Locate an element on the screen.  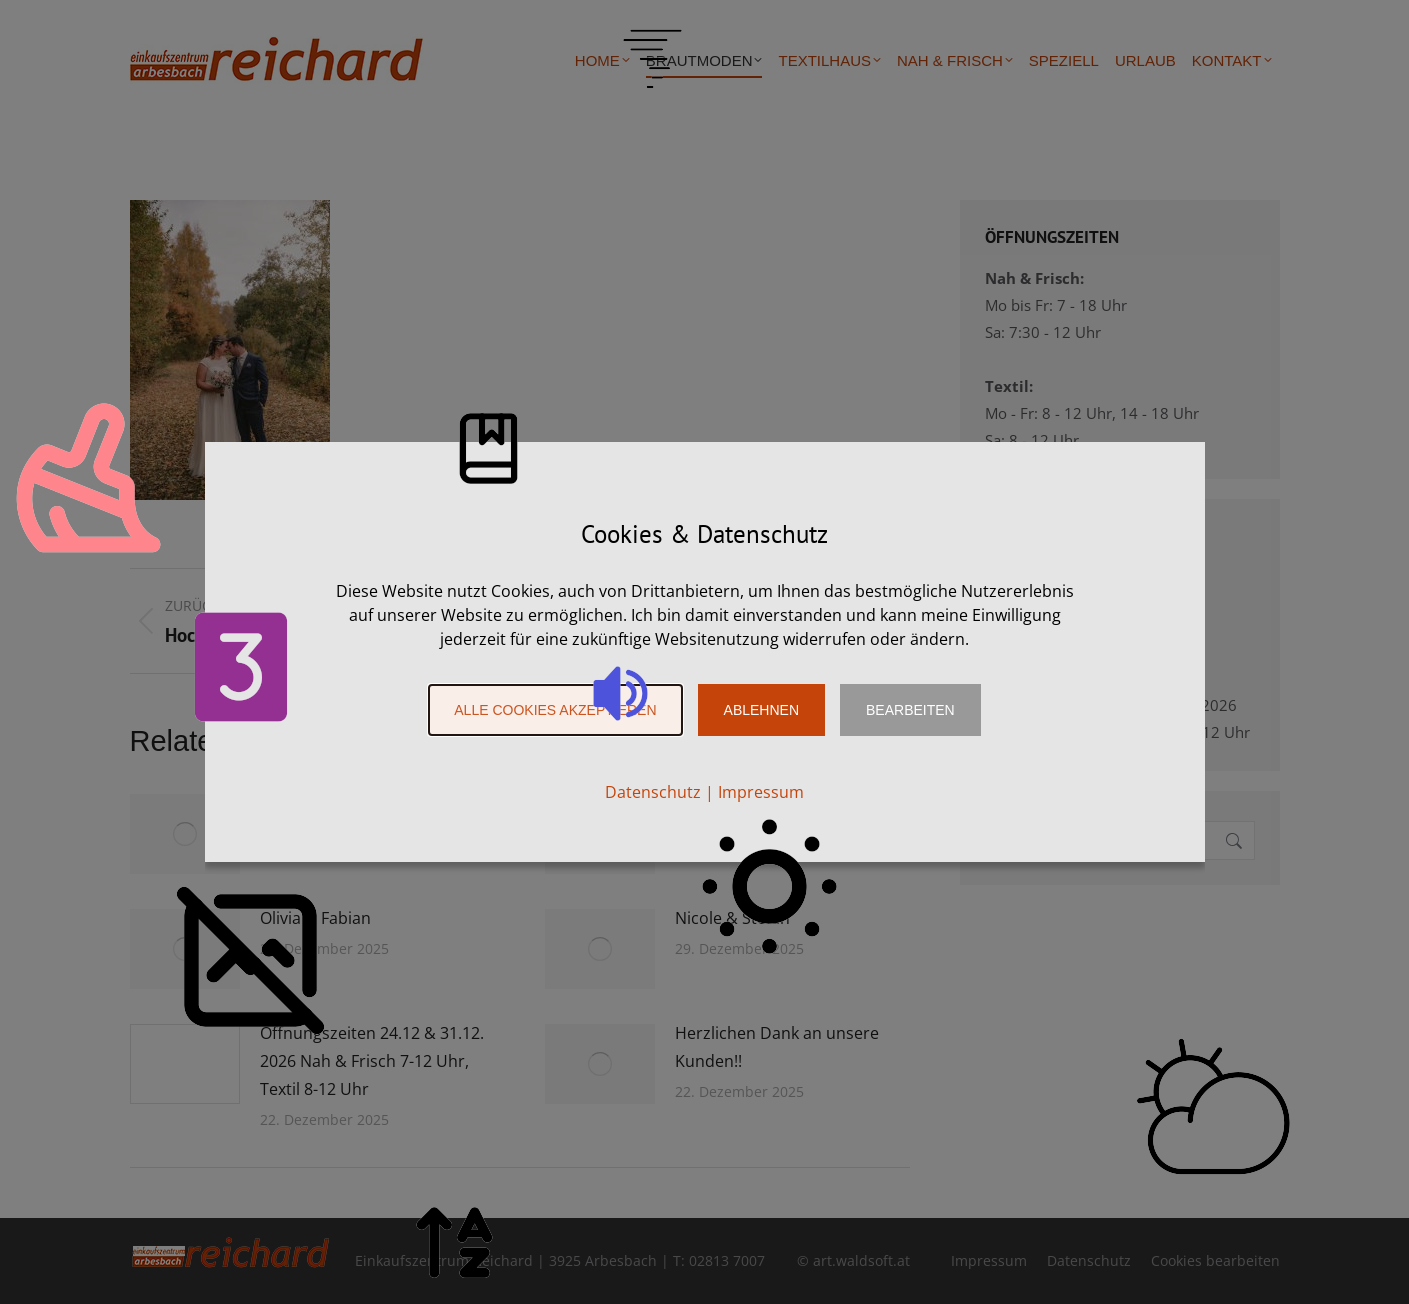
clear cache or temporary files is located at coordinates (86, 483).